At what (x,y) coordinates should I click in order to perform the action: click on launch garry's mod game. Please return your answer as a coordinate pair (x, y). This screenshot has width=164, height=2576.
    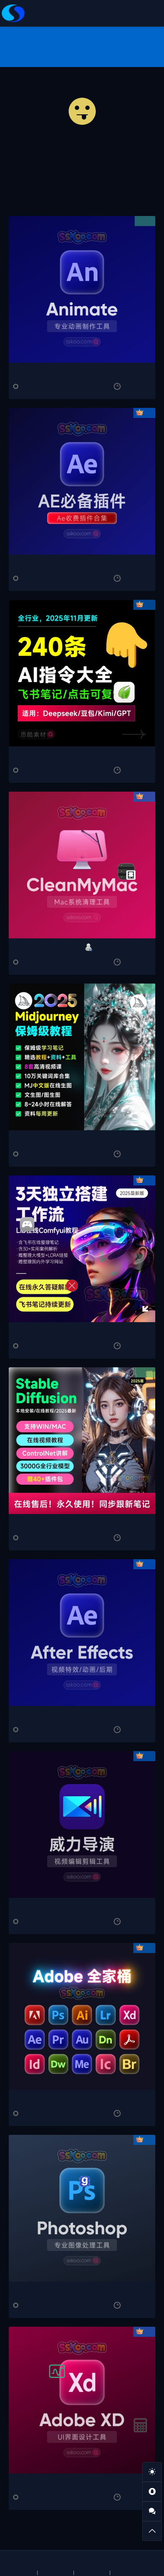
    Looking at the image, I should click on (84, 2181).